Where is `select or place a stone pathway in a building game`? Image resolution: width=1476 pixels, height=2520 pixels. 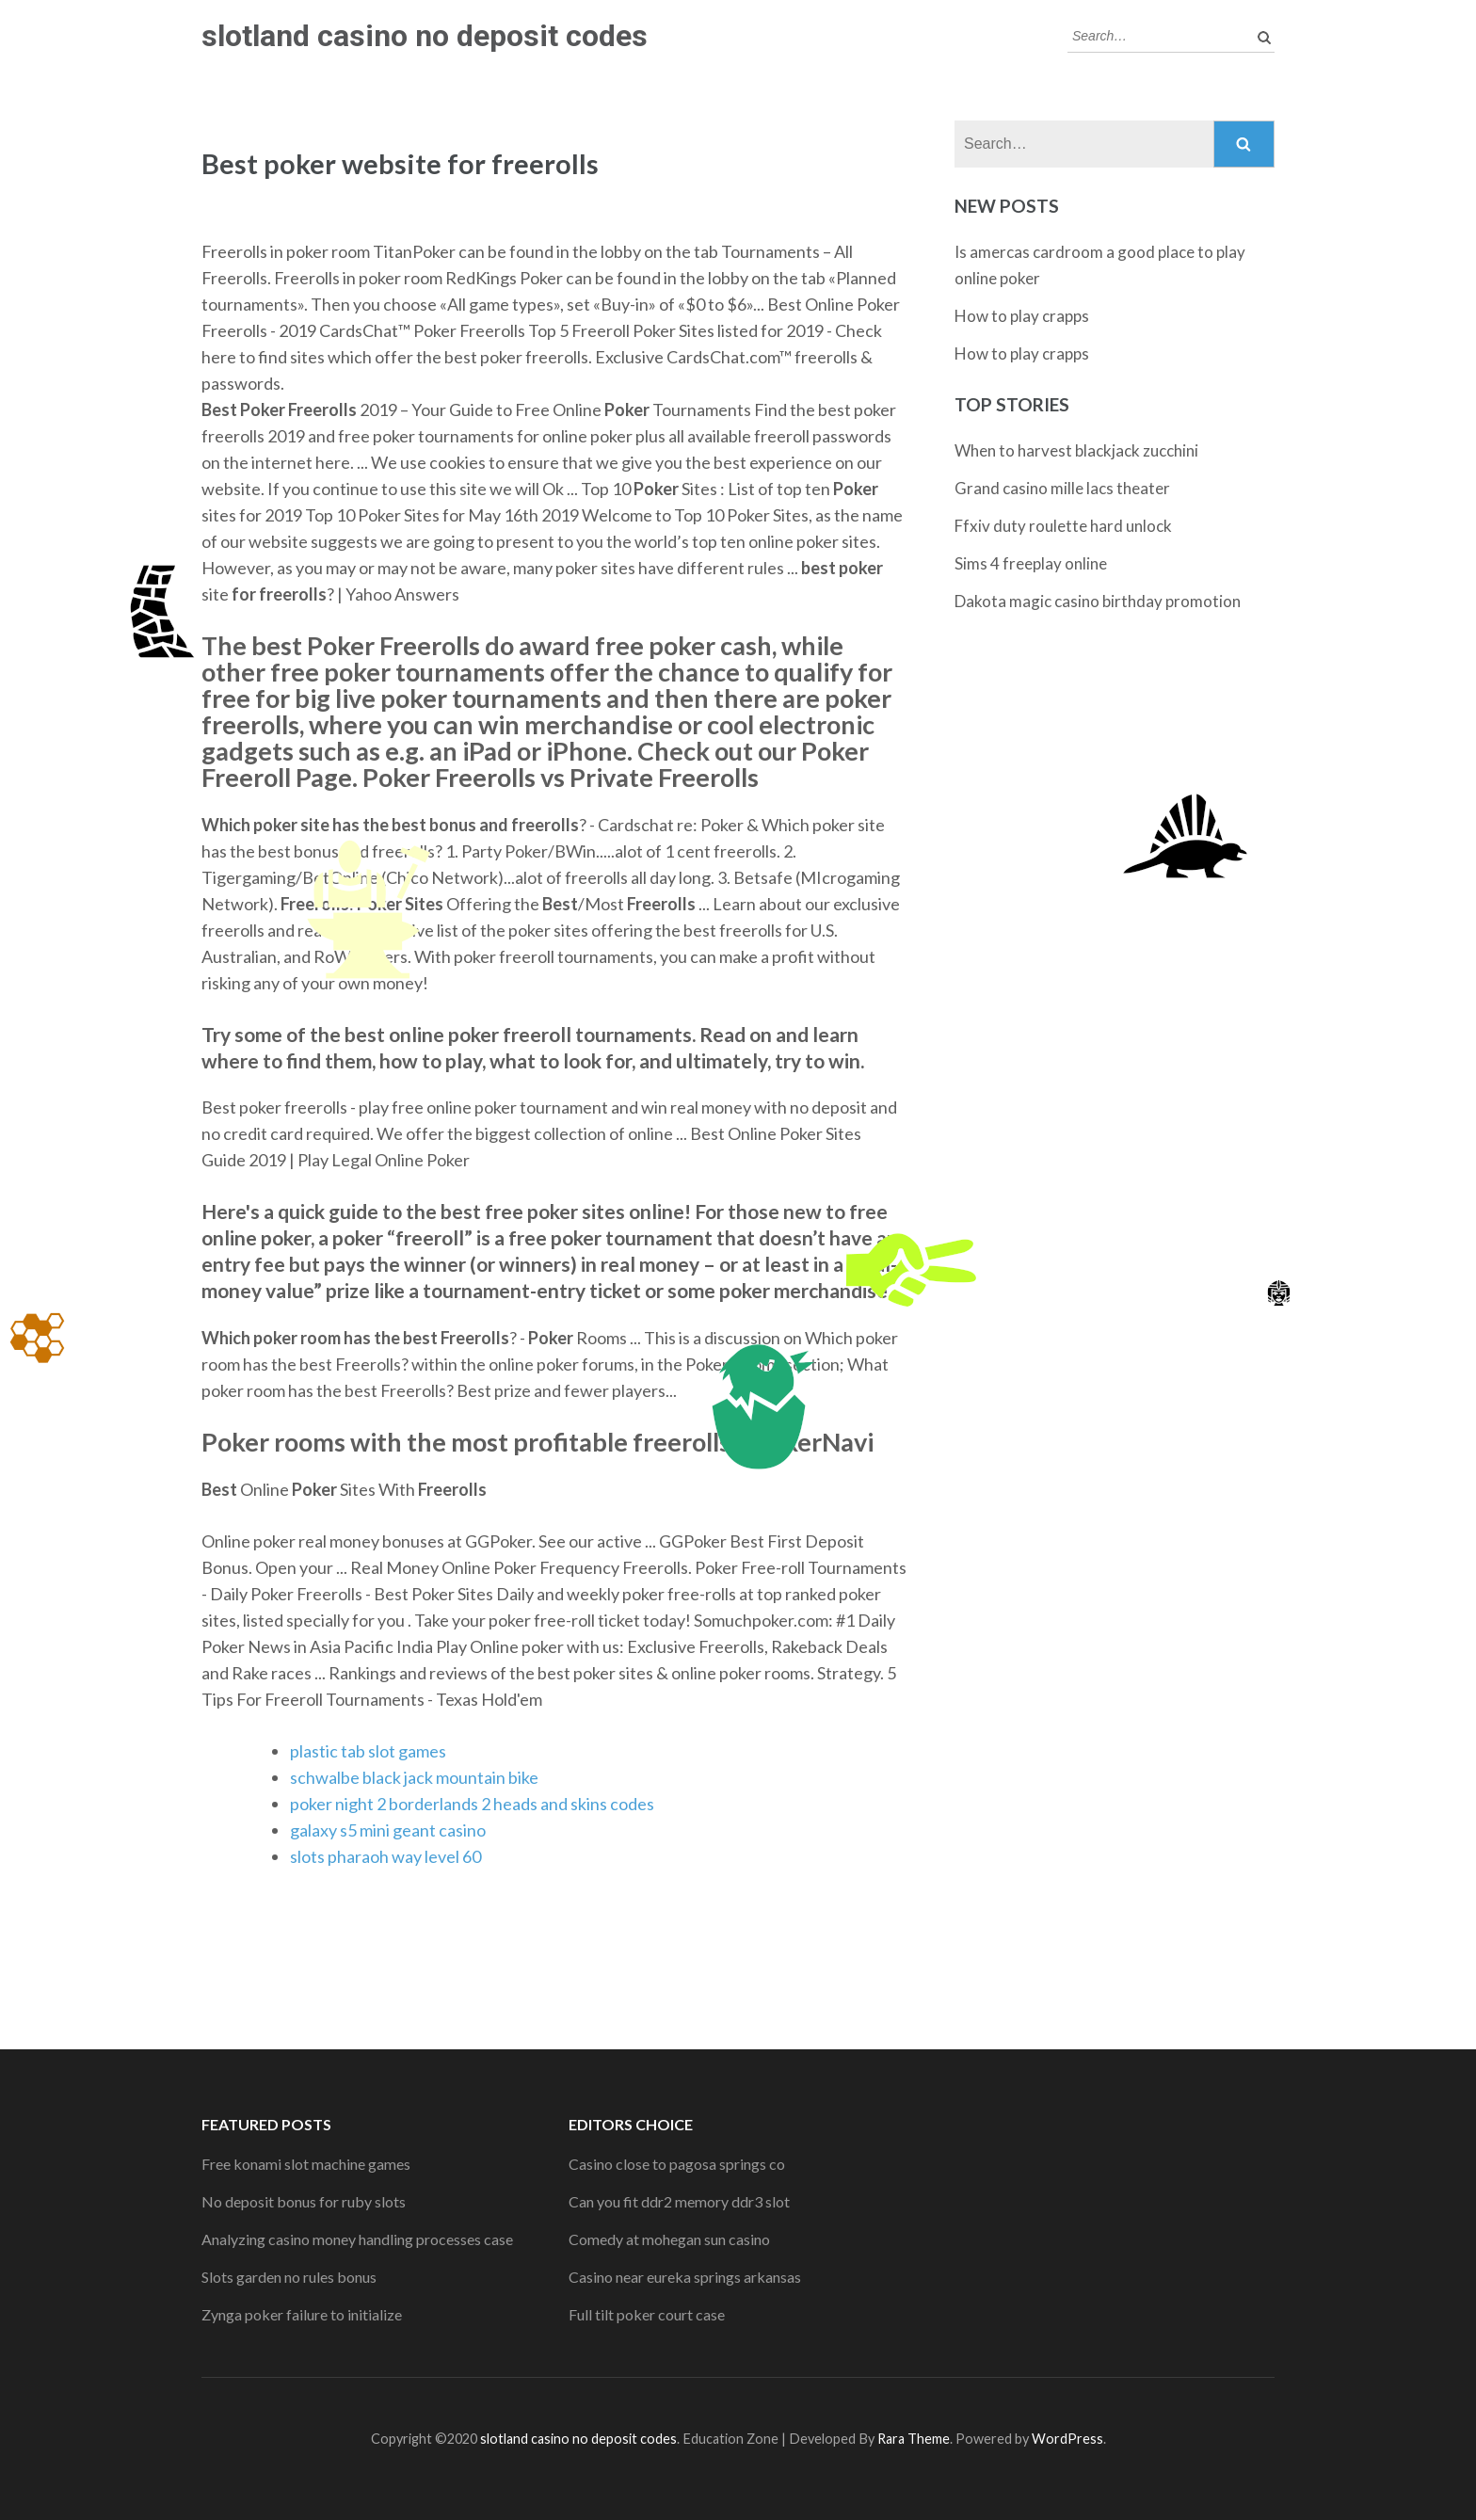 select or place a stone pathway in a building game is located at coordinates (162, 611).